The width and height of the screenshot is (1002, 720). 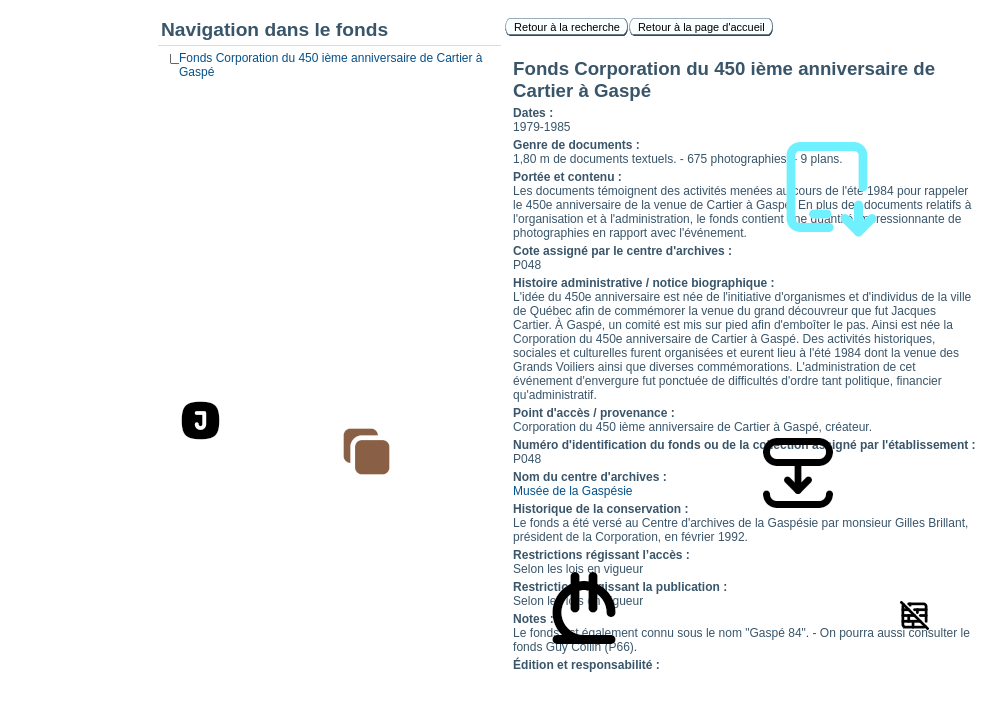 What do you see at coordinates (366, 451) in the screenshot?
I see `copy to clipboard` at bounding box center [366, 451].